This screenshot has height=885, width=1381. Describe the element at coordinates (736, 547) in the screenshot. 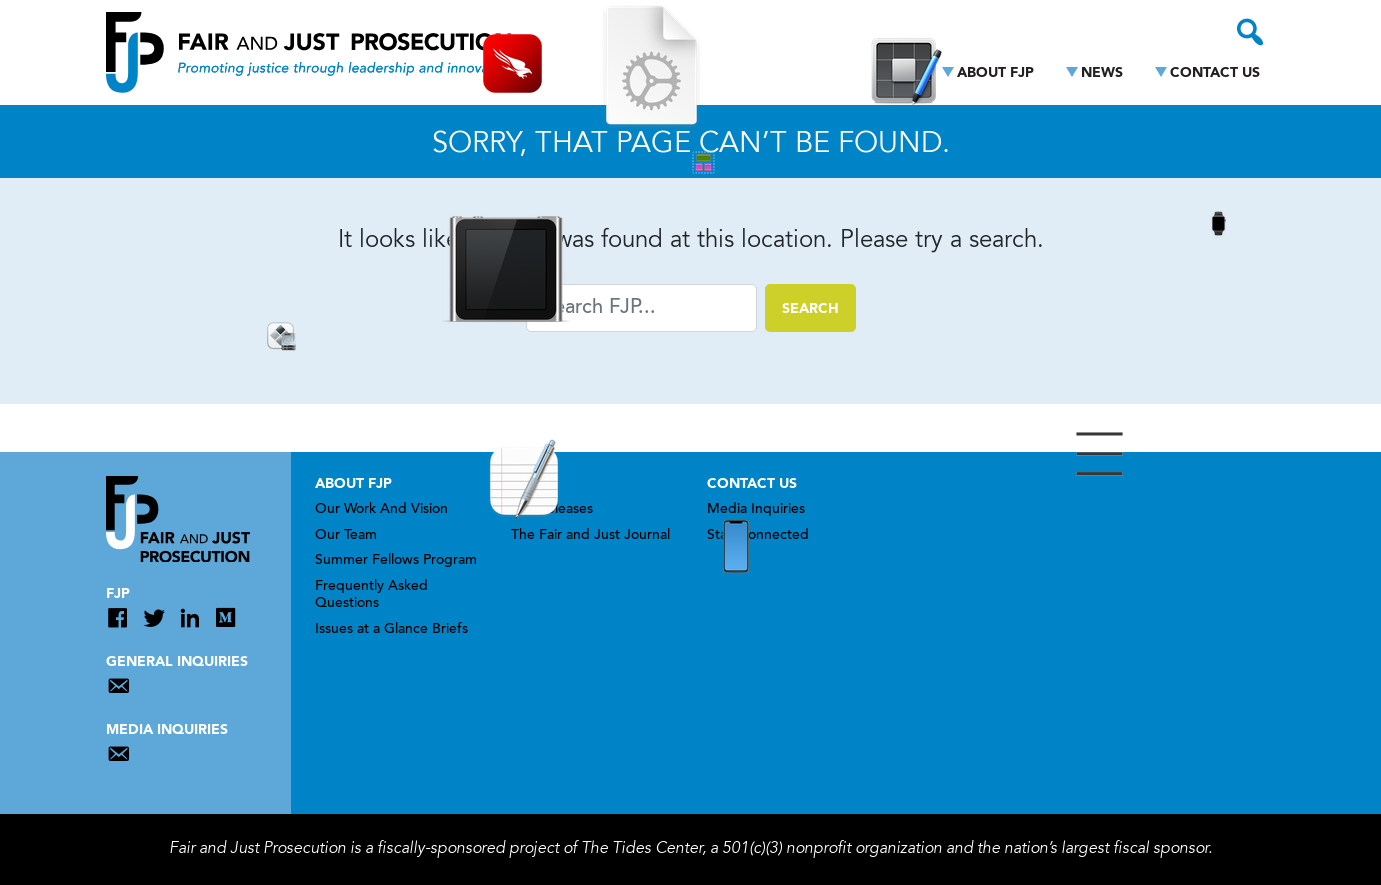

I see `iPhone 11 Pro device icon` at that location.